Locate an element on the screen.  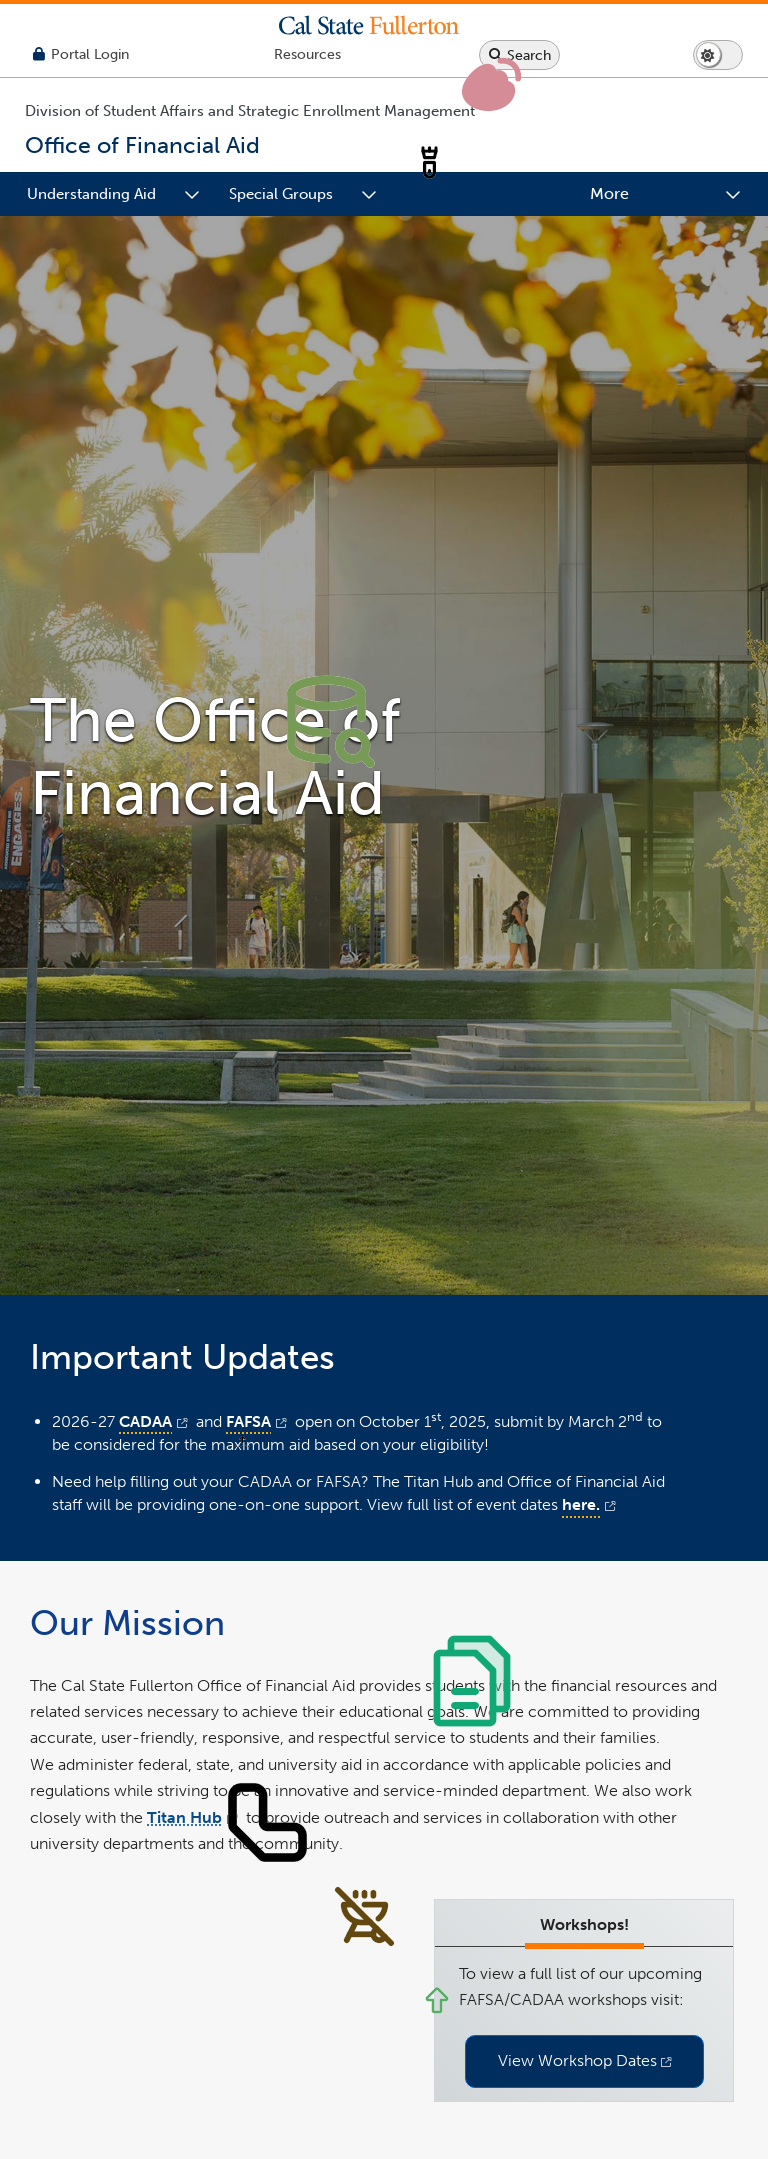
view all files or documents is located at coordinates (472, 1681).